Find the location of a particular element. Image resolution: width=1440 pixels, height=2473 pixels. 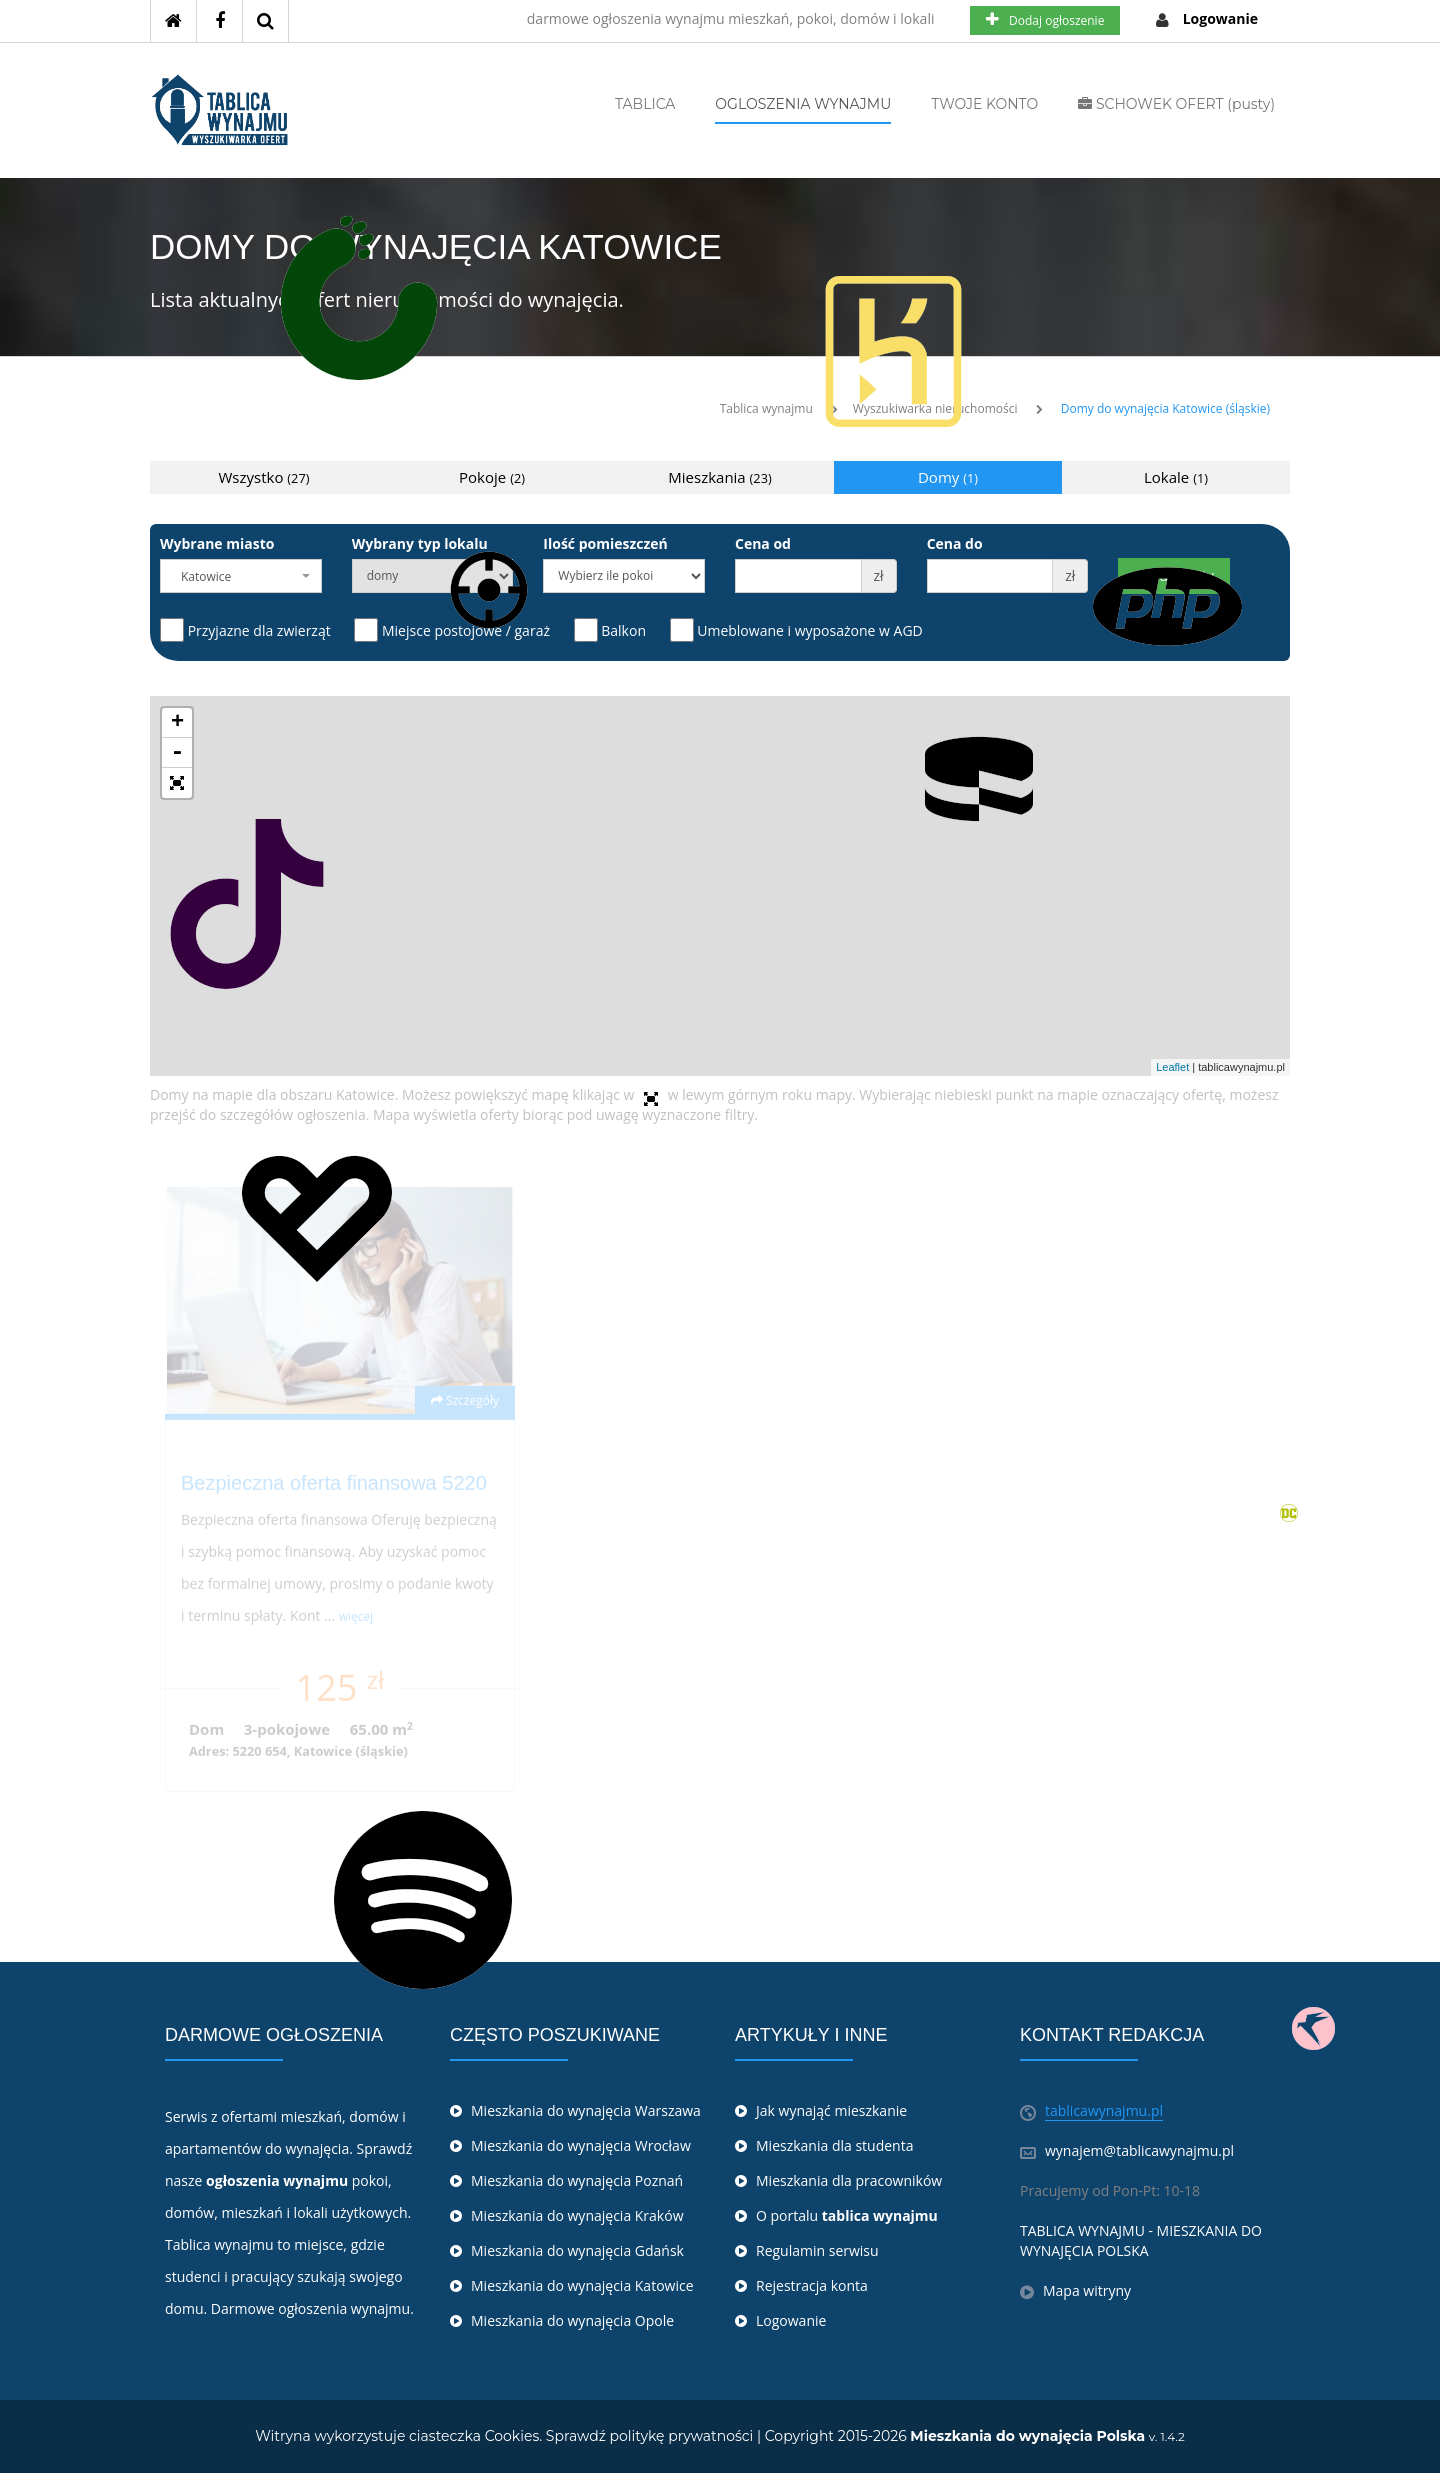

open Spotify is located at coordinates (423, 1900).